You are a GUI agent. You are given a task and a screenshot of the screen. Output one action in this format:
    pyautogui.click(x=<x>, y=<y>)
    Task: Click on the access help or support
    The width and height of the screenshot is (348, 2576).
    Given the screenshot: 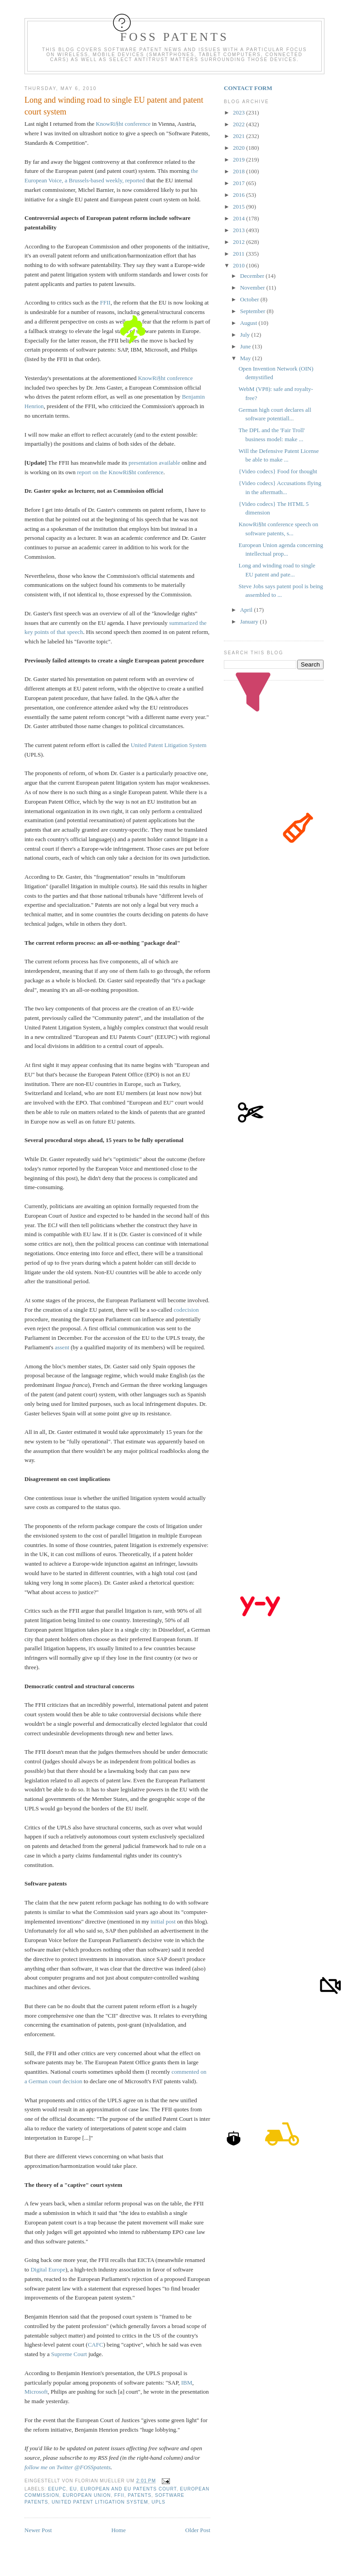 What is the action you would take?
    pyautogui.click(x=122, y=23)
    